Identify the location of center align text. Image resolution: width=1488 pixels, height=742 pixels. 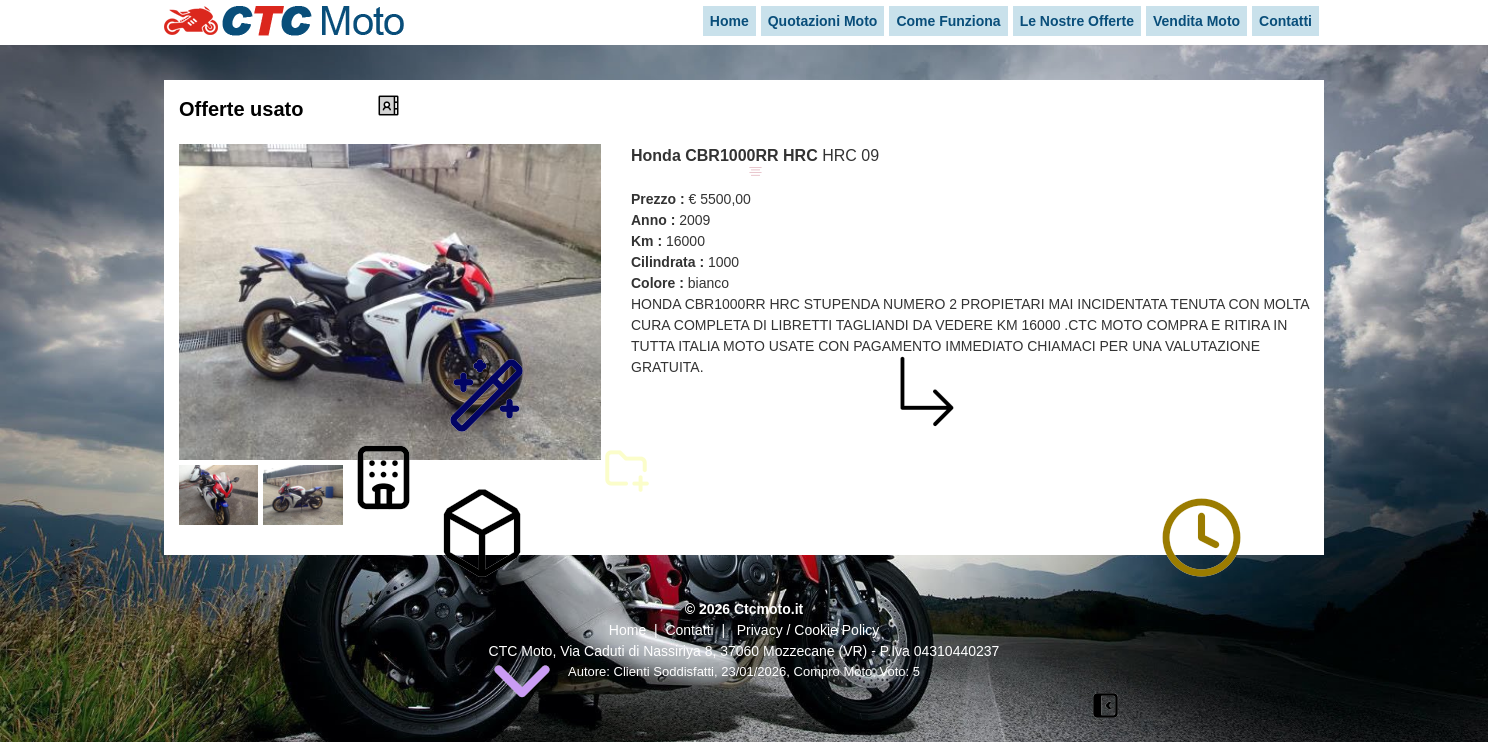
(755, 171).